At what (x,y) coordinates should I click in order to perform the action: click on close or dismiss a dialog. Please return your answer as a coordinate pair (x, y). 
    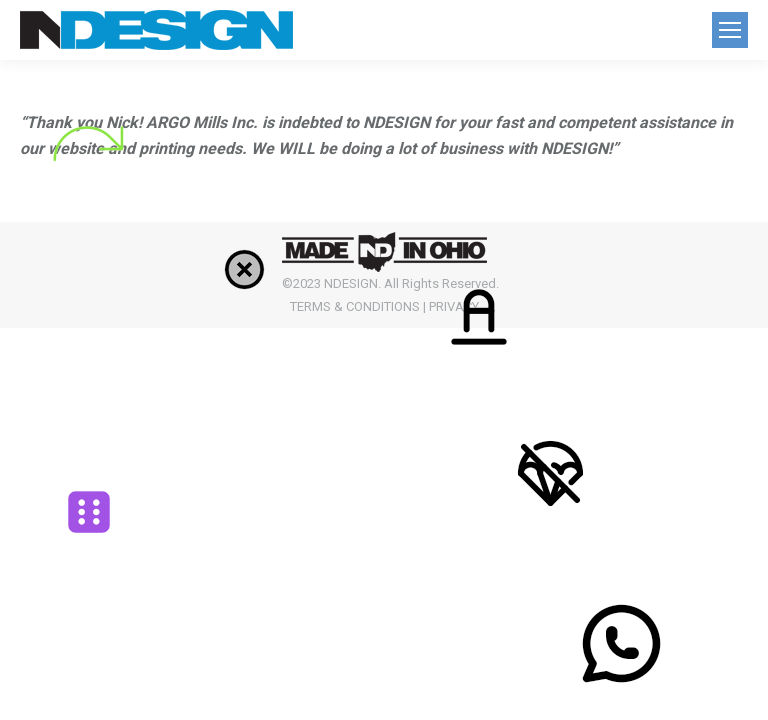
    Looking at the image, I should click on (244, 269).